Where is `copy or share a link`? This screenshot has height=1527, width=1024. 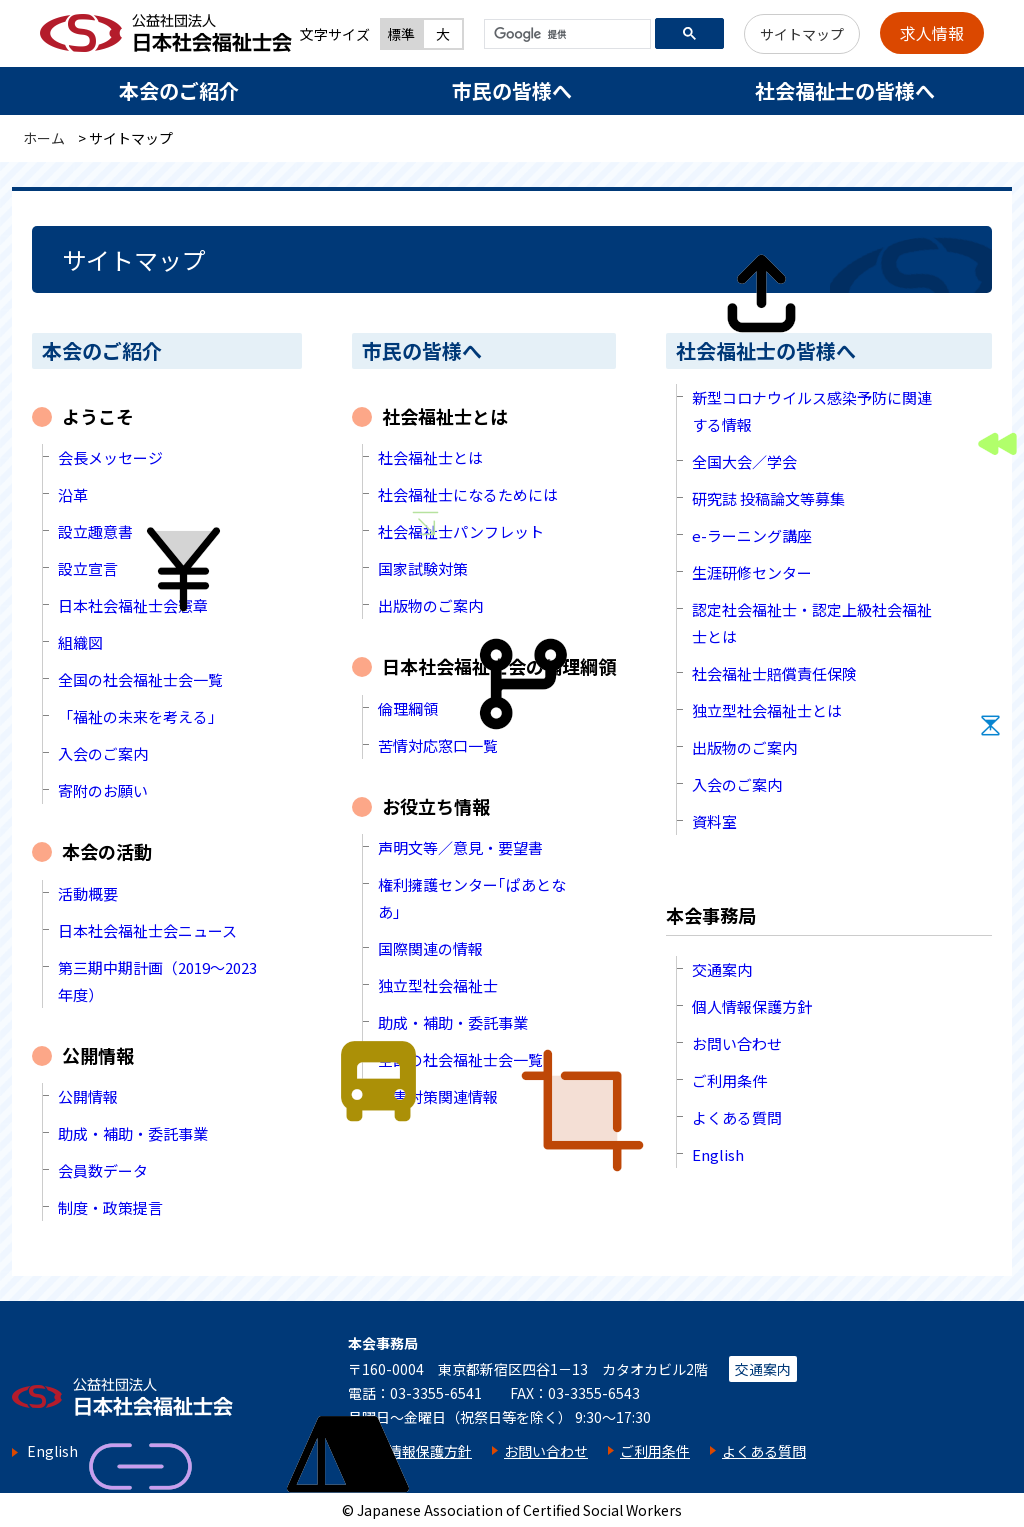
copy or share a link is located at coordinates (140, 1466).